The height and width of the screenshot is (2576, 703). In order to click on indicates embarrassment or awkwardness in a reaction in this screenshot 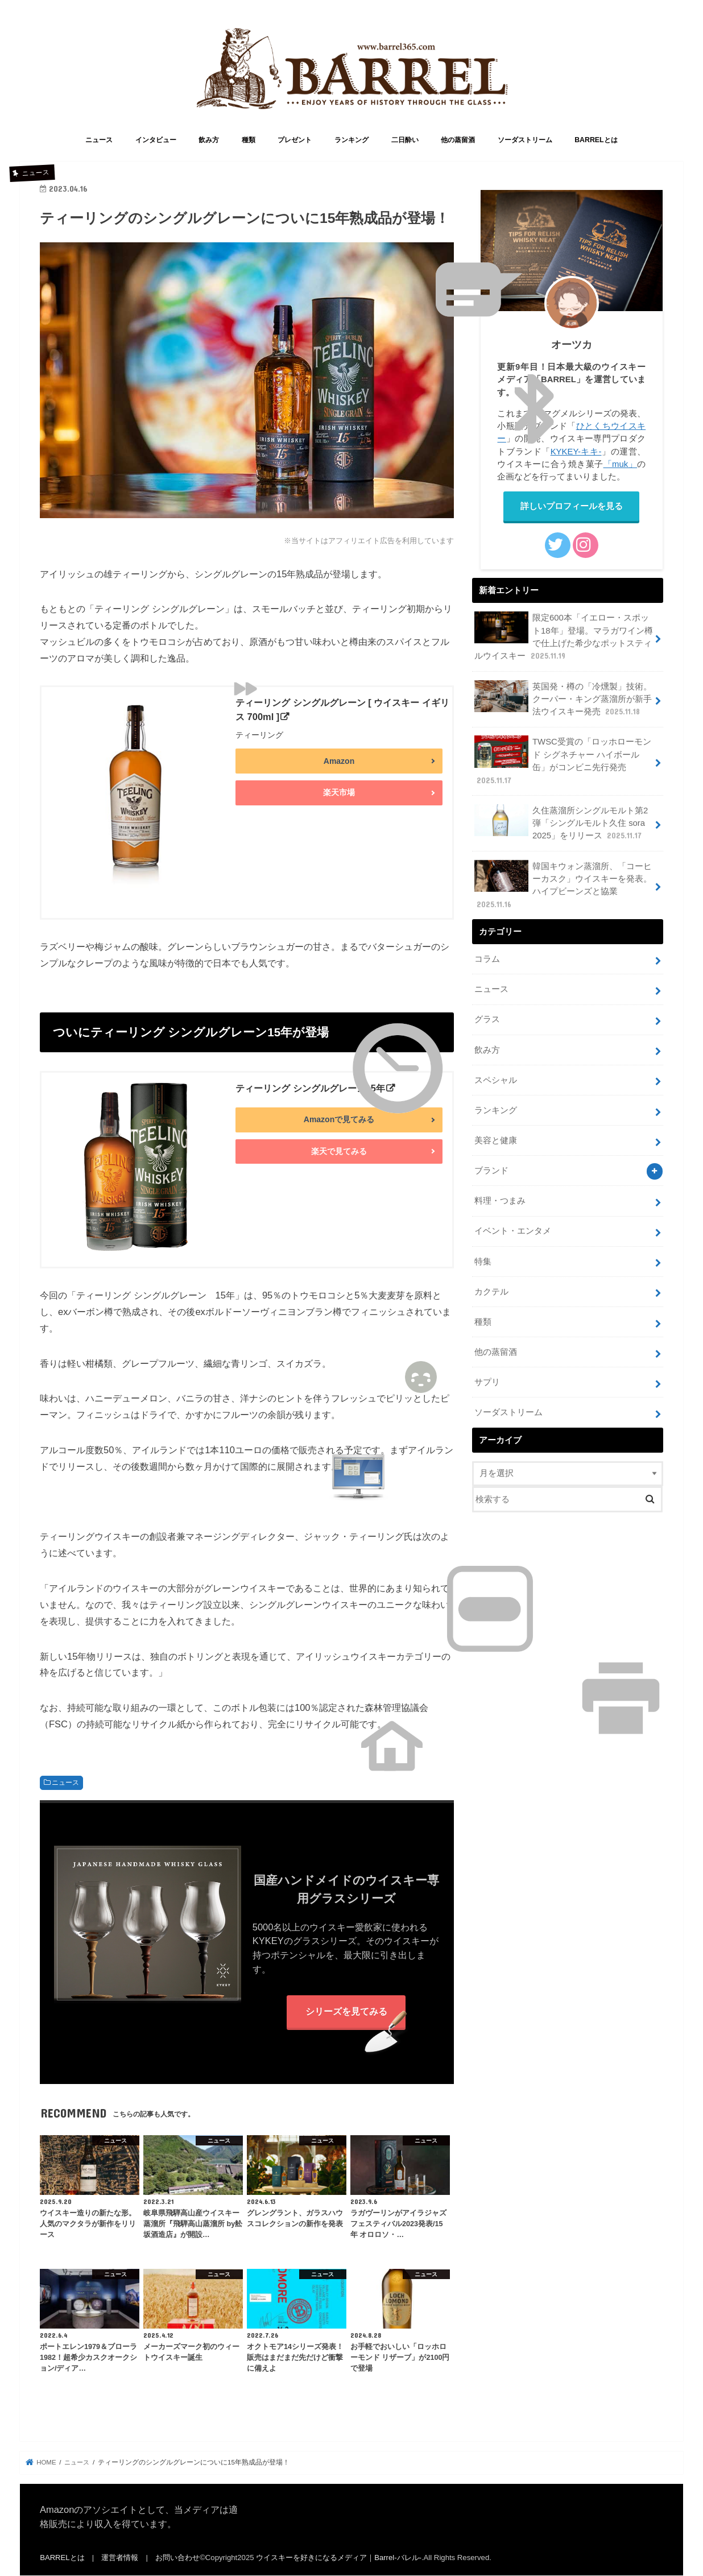, I will do `click(421, 1377)`.